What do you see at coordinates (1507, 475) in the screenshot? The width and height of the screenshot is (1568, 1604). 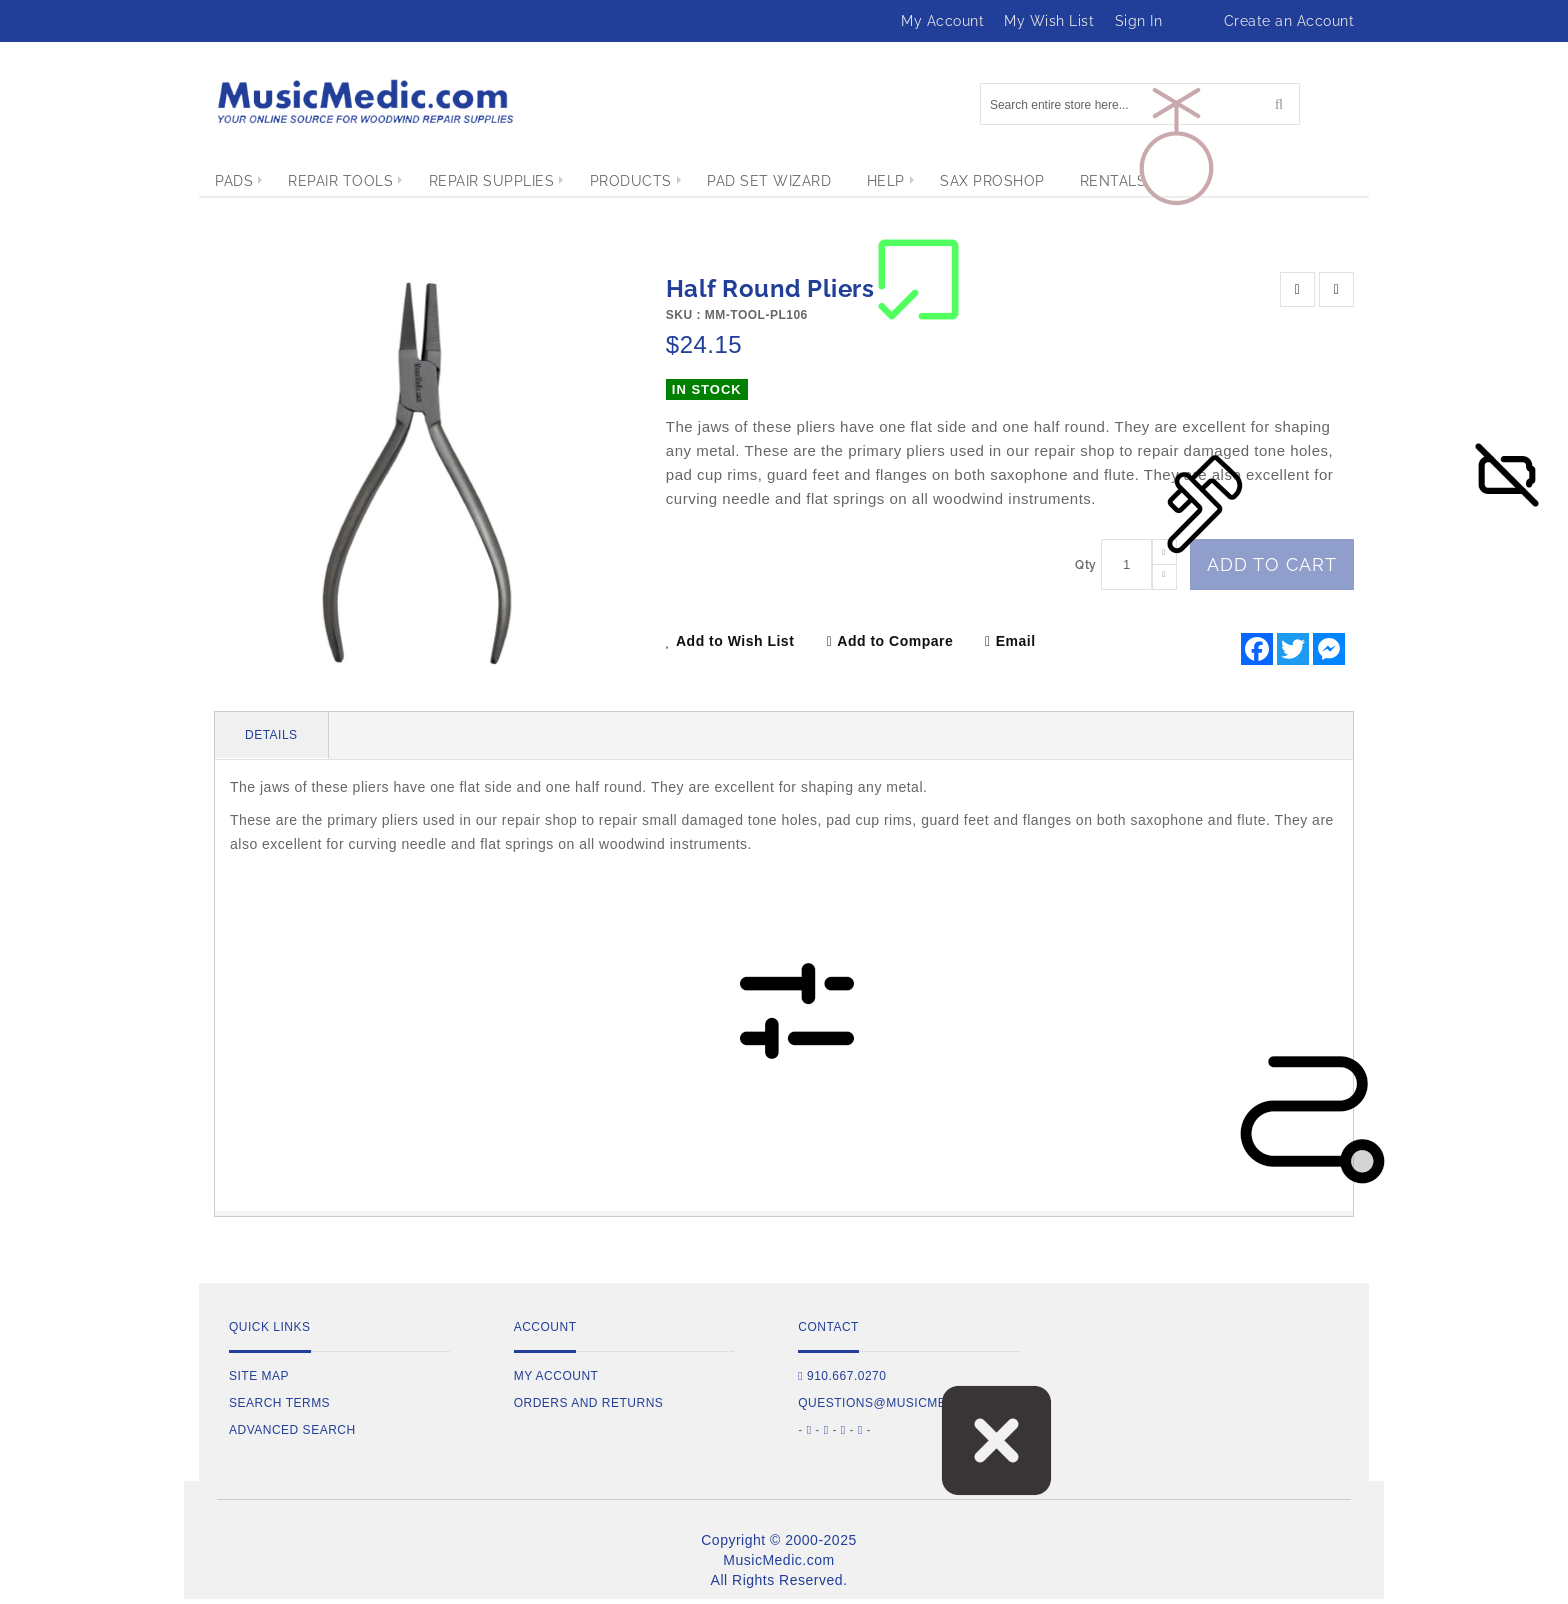 I see `battery unavailable or disconnected` at bounding box center [1507, 475].